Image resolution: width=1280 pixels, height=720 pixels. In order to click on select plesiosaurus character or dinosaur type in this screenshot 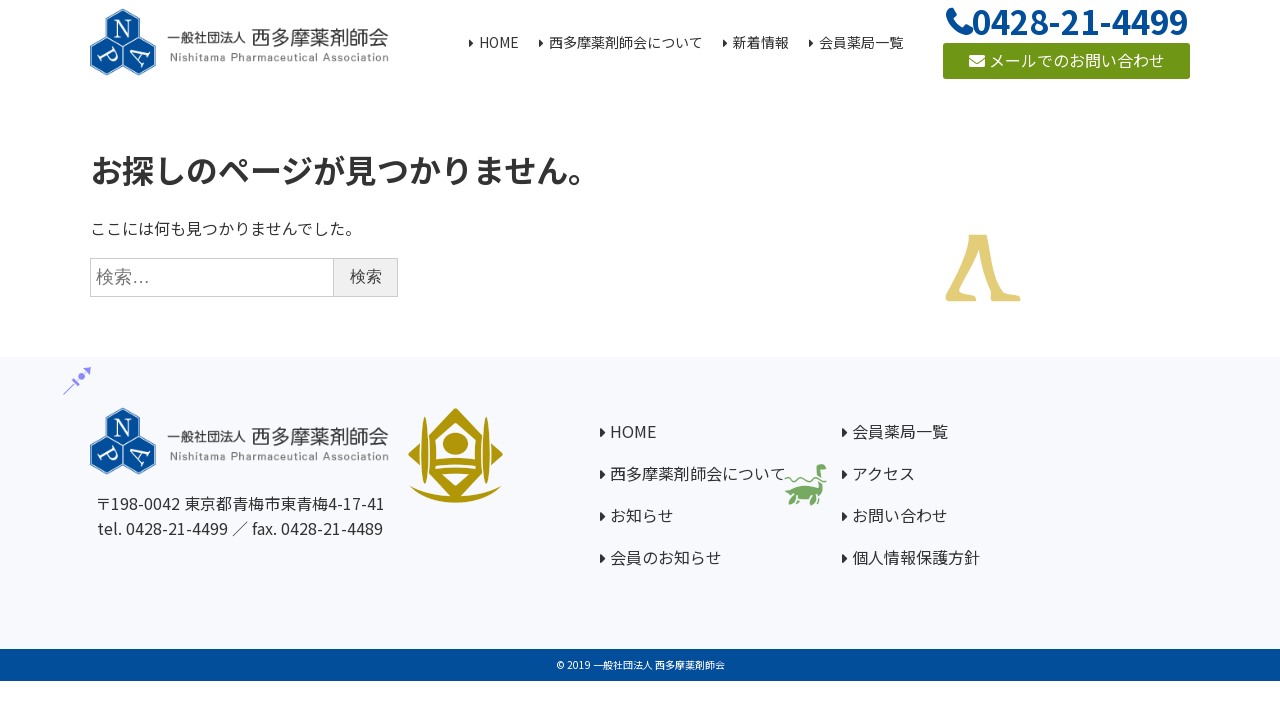, I will do `click(805, 484)`.